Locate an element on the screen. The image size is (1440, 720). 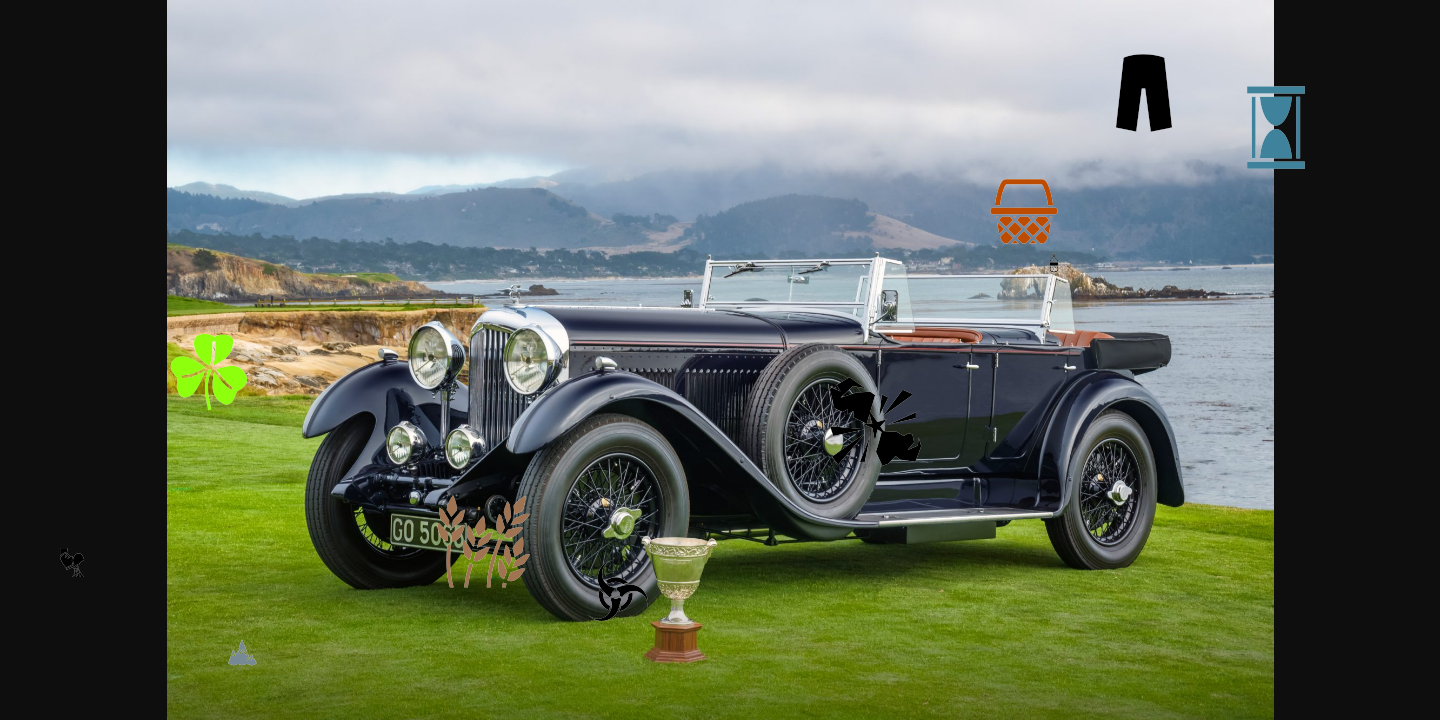
view your shopping basket is located at coordinates (1024, 211).